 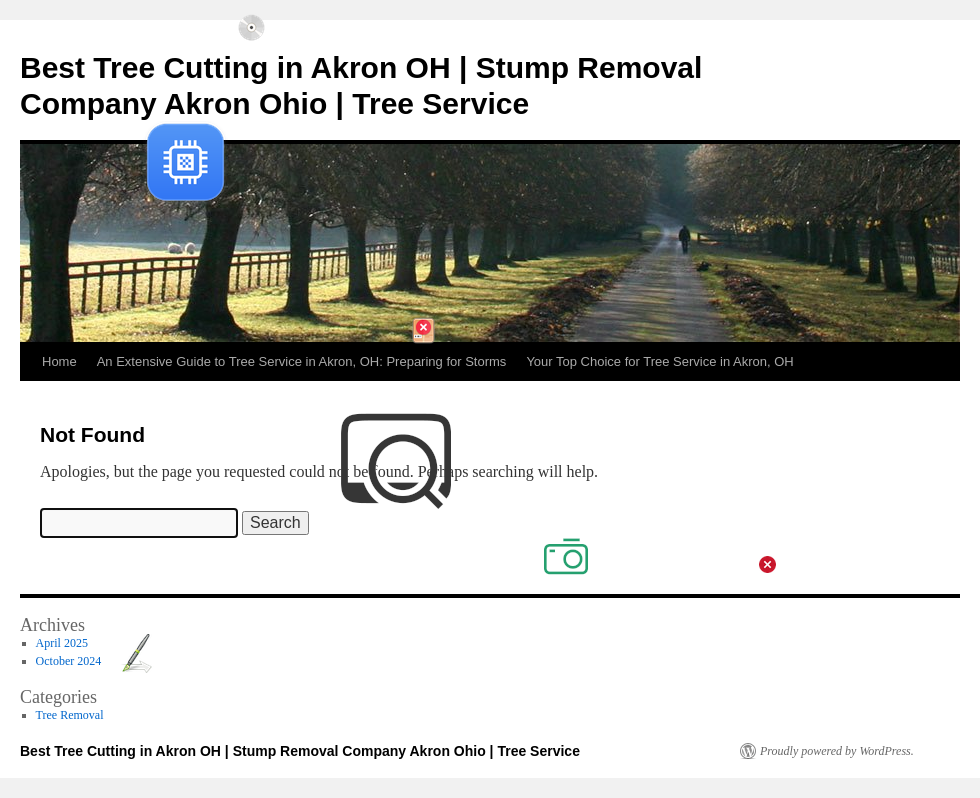 What do you see at coordinates (767, 564) in the screenshot?
I see `stop or cancel the current process` at bounding box center [767, 564].